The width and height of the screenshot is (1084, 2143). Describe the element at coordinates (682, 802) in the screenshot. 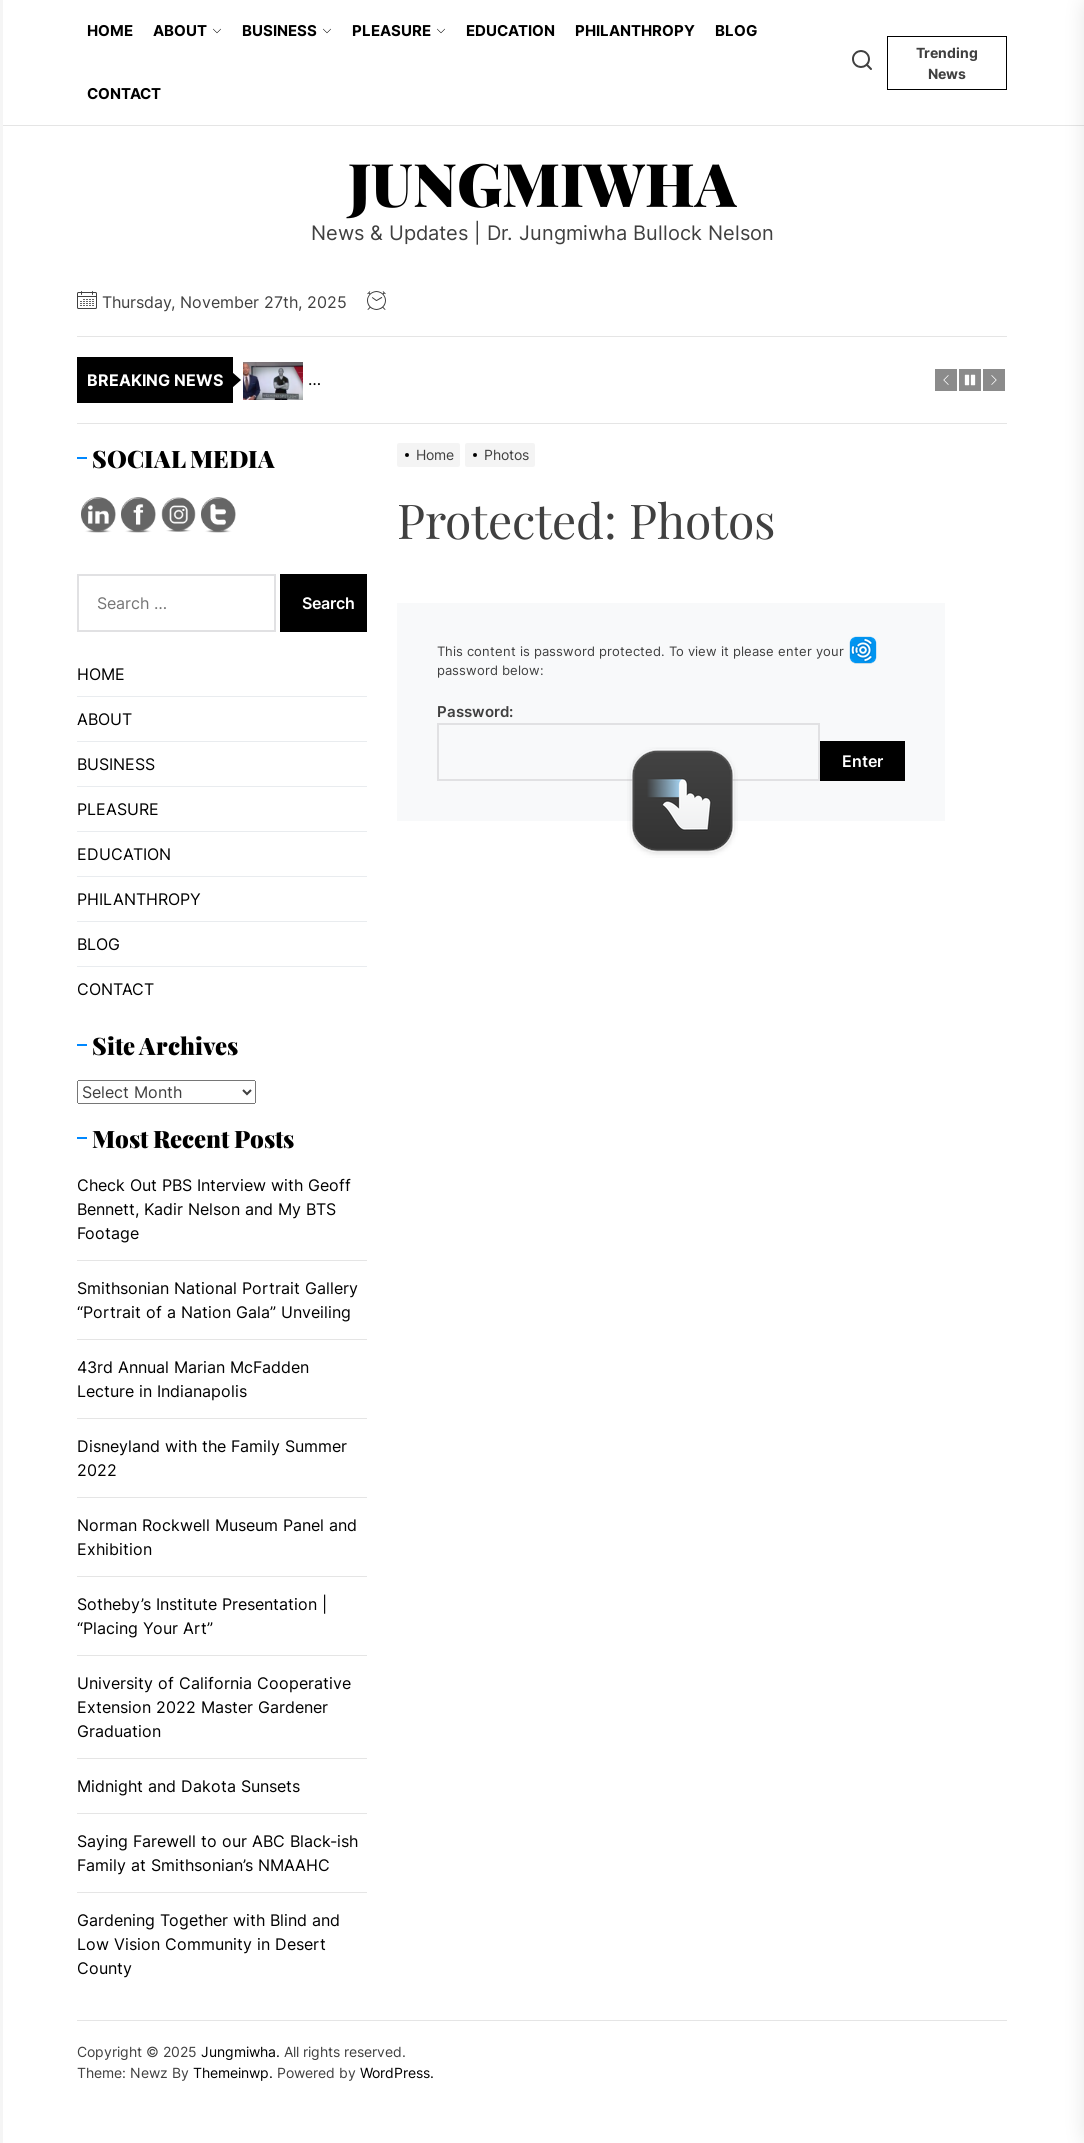

I see `open trackpad or touch gesture settings` at that location.